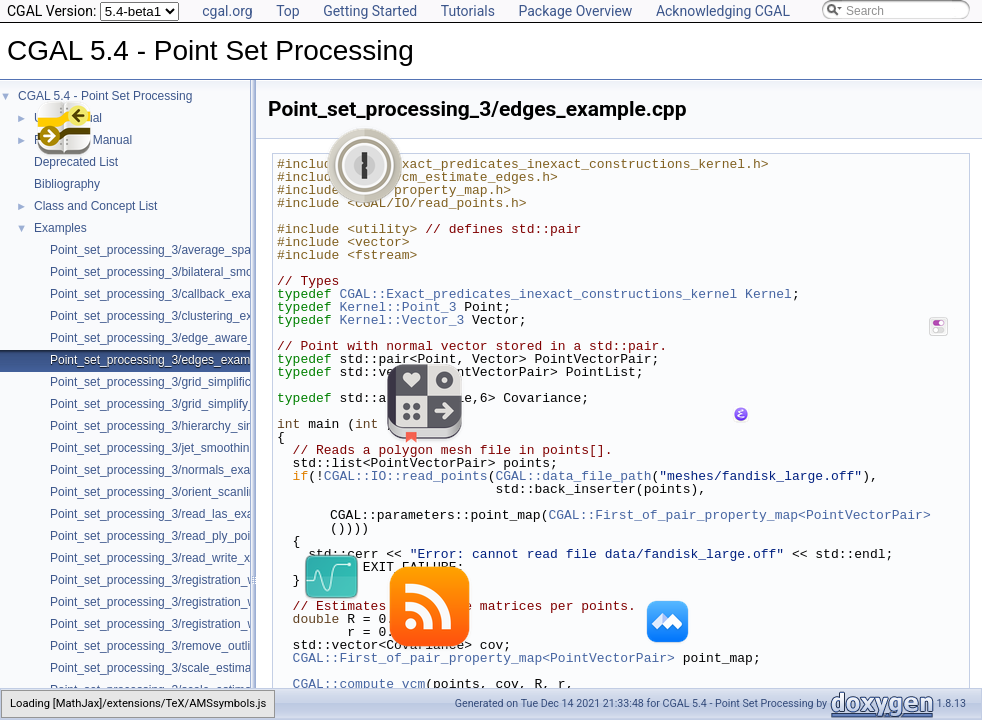 This screenshot has width=982, height=720. Describe the element at coordinates (424, 401) in the screenshot. I see `open the icon library app` at that location.